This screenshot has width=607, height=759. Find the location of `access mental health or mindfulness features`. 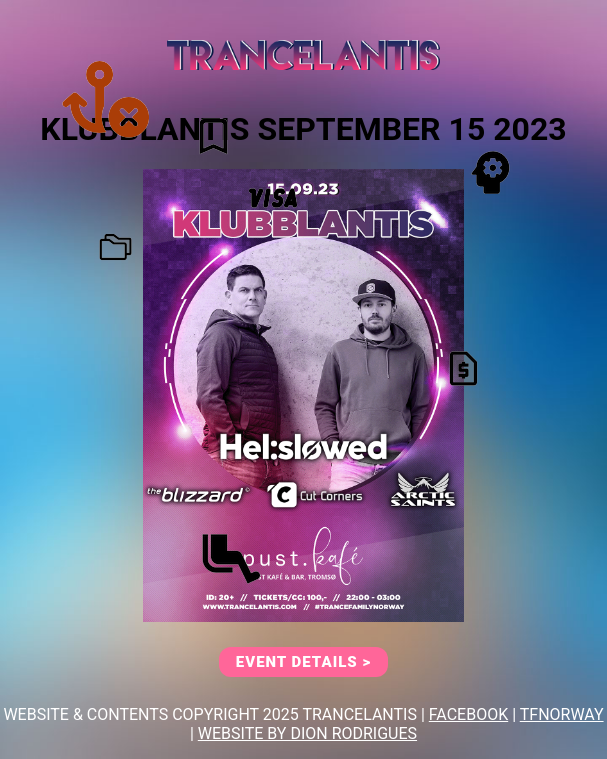

access mental health or mindfulness features is located at coordinates (490, 172).